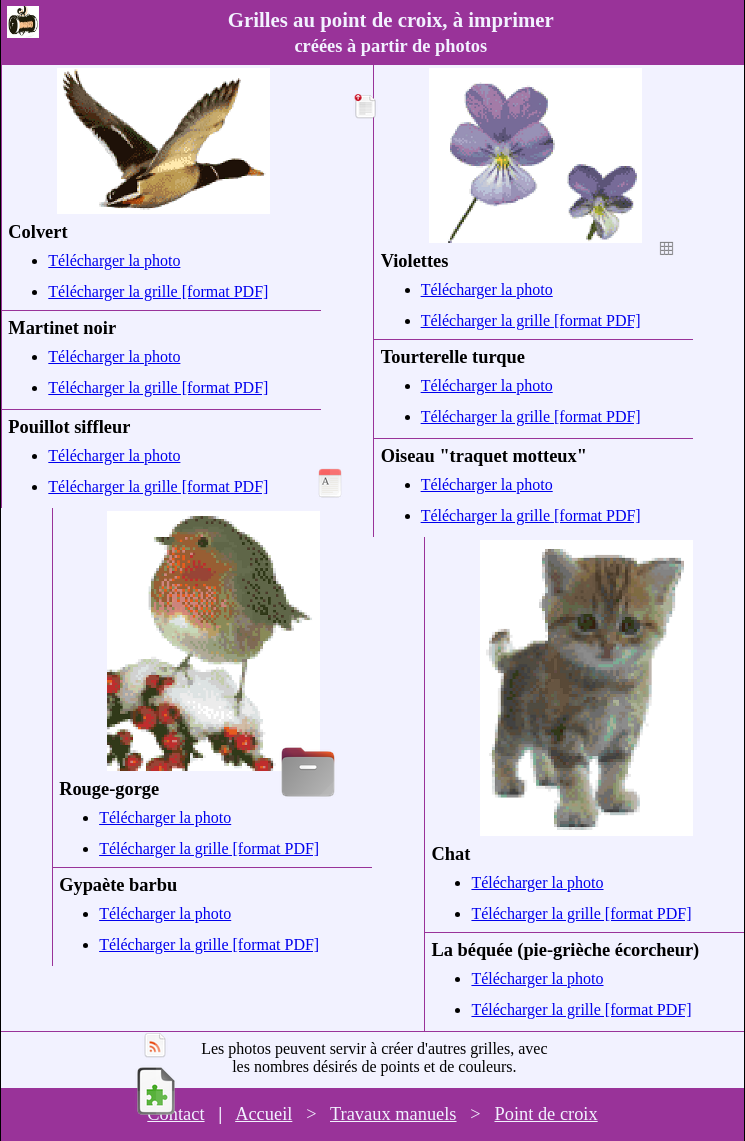 Image resolution: width=745 pixels, height=1141 pixels. I want to click on switch to grid view layout, so click(666, 249).